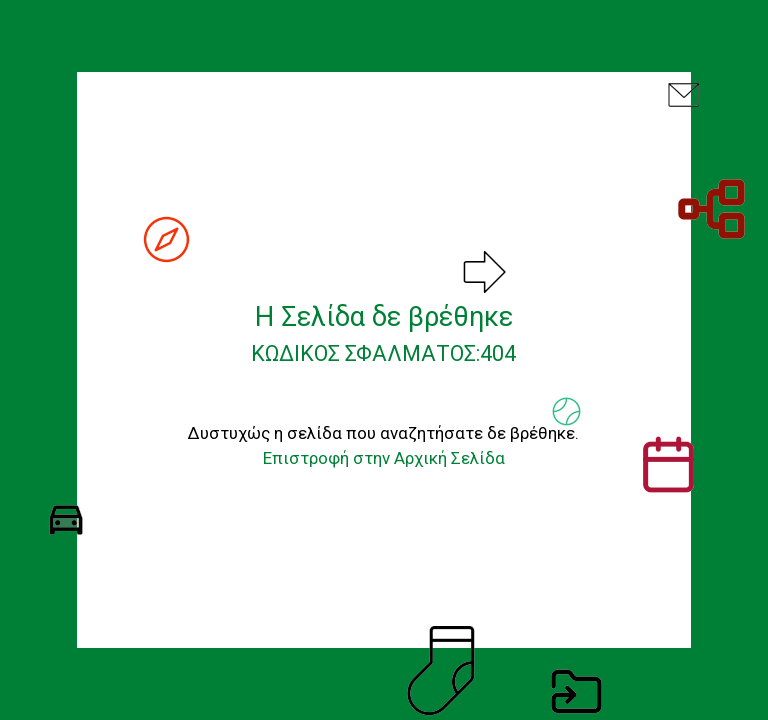 The width and height of the screenshot is (768, 720). Describe the element at coordinates (715, 209) in the screenshot. I see `view hierarchical data structure` at that location.